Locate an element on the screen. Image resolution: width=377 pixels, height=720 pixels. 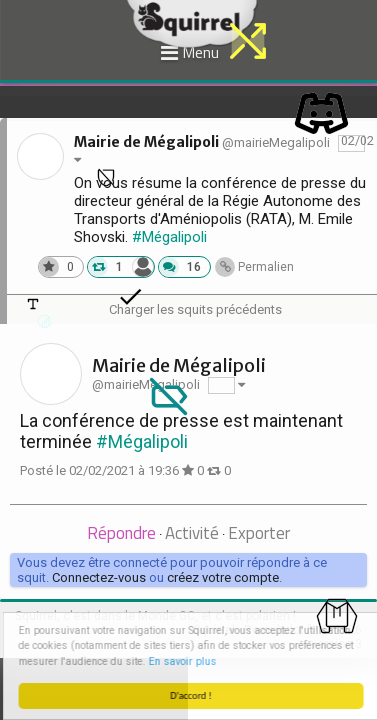
browse casual or streetwear clothing is located at coordinates (337, 616).